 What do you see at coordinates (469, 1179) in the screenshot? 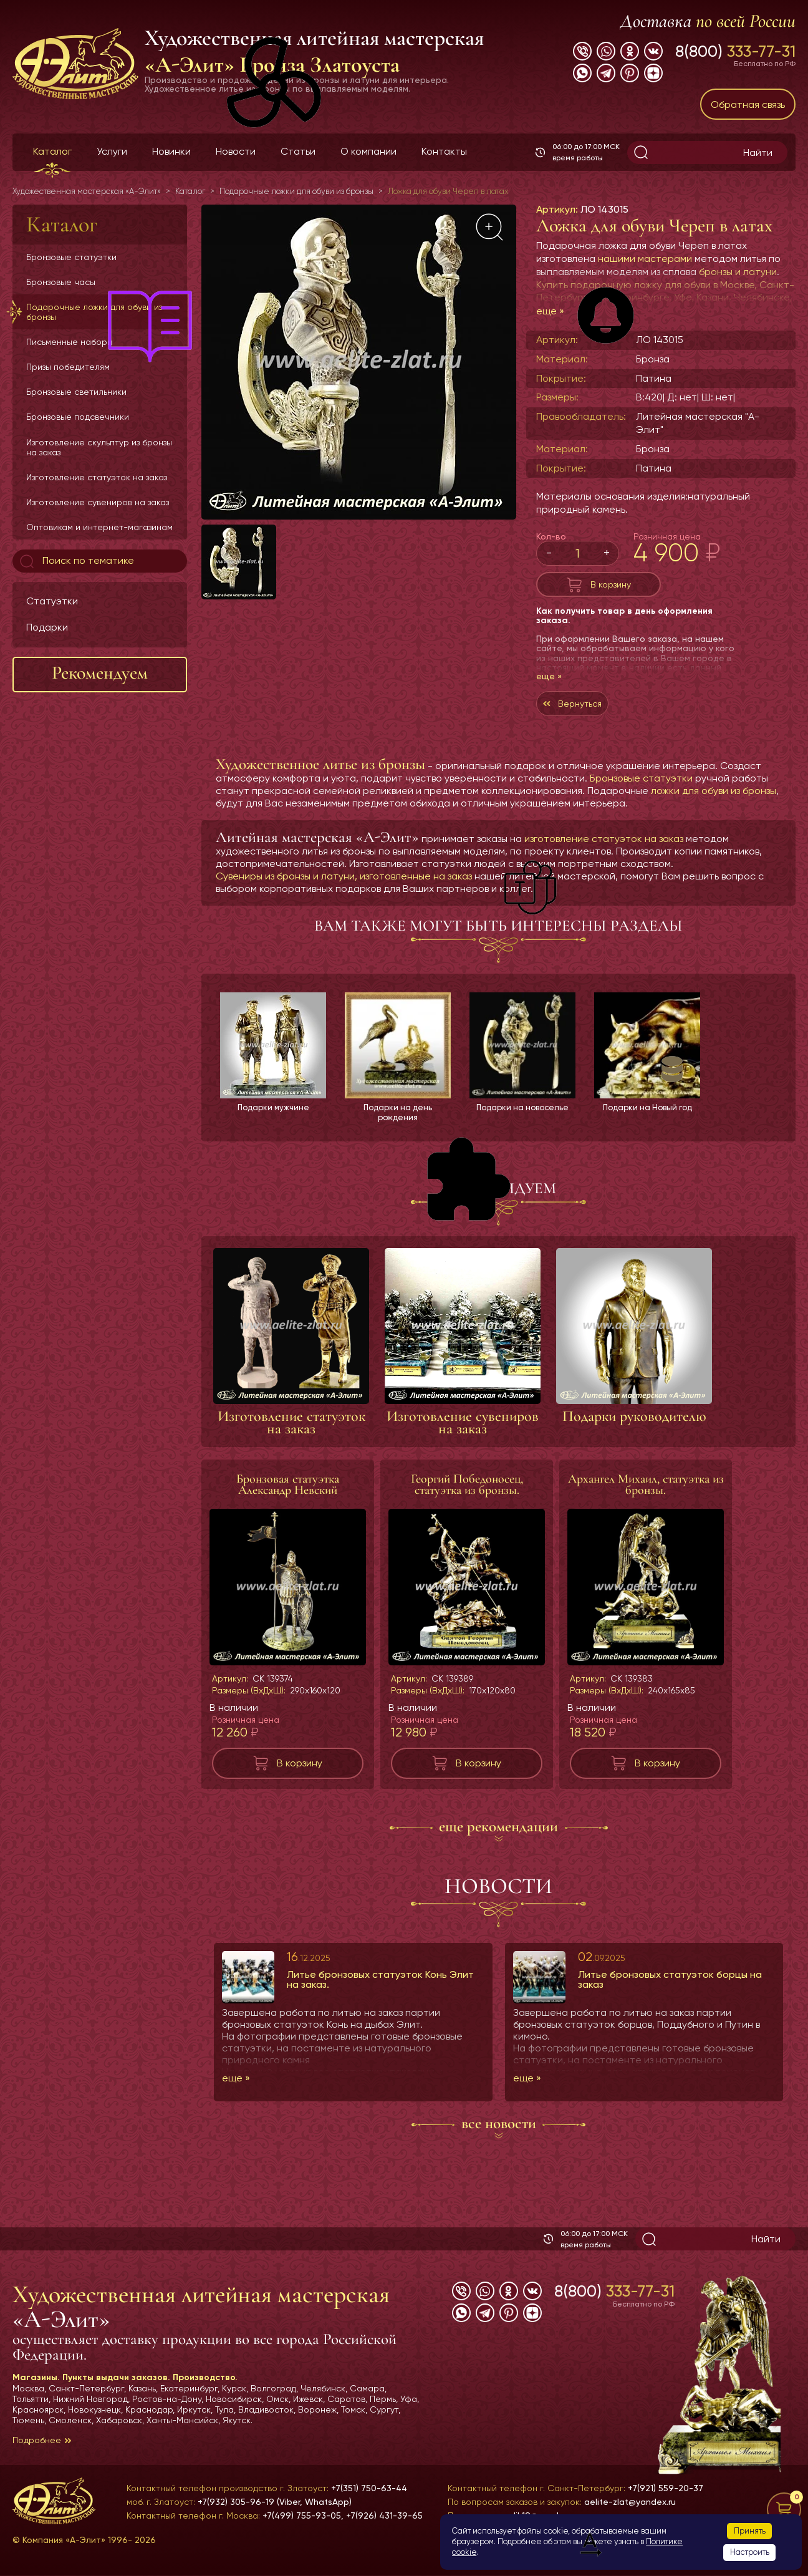
I see `manage browser extensions` at bounding box center [469, 1179].